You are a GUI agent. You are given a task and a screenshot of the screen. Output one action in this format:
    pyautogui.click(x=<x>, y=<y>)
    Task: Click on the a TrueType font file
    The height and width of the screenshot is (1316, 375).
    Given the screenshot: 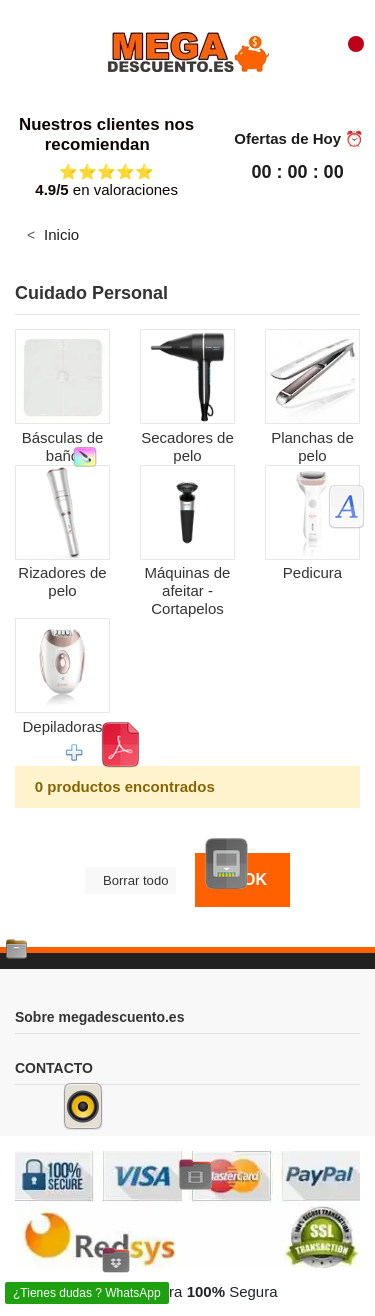 What is the action you would take?
    pyautogui.click(x=346, y=506)
    